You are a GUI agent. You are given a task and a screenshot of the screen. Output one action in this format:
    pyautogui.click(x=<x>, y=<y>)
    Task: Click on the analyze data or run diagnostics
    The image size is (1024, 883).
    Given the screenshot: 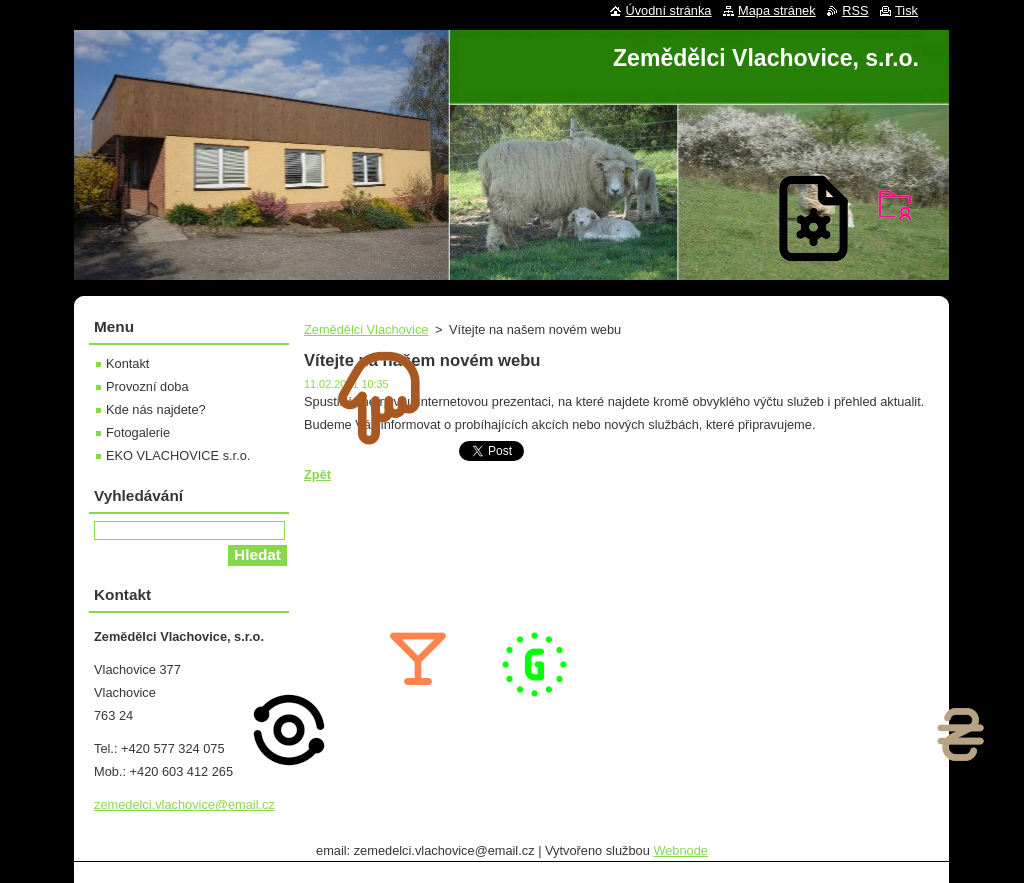 What is the action you would take?
    pyautogui.click(x=289, y=730)
    